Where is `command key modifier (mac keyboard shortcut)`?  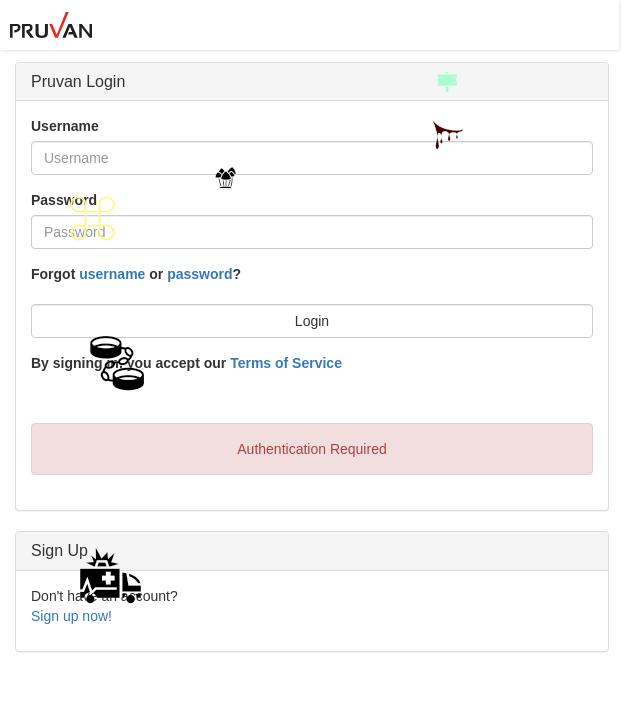 command key modifier (mac keyboard shortcut) is located at coordinates (92, 218).